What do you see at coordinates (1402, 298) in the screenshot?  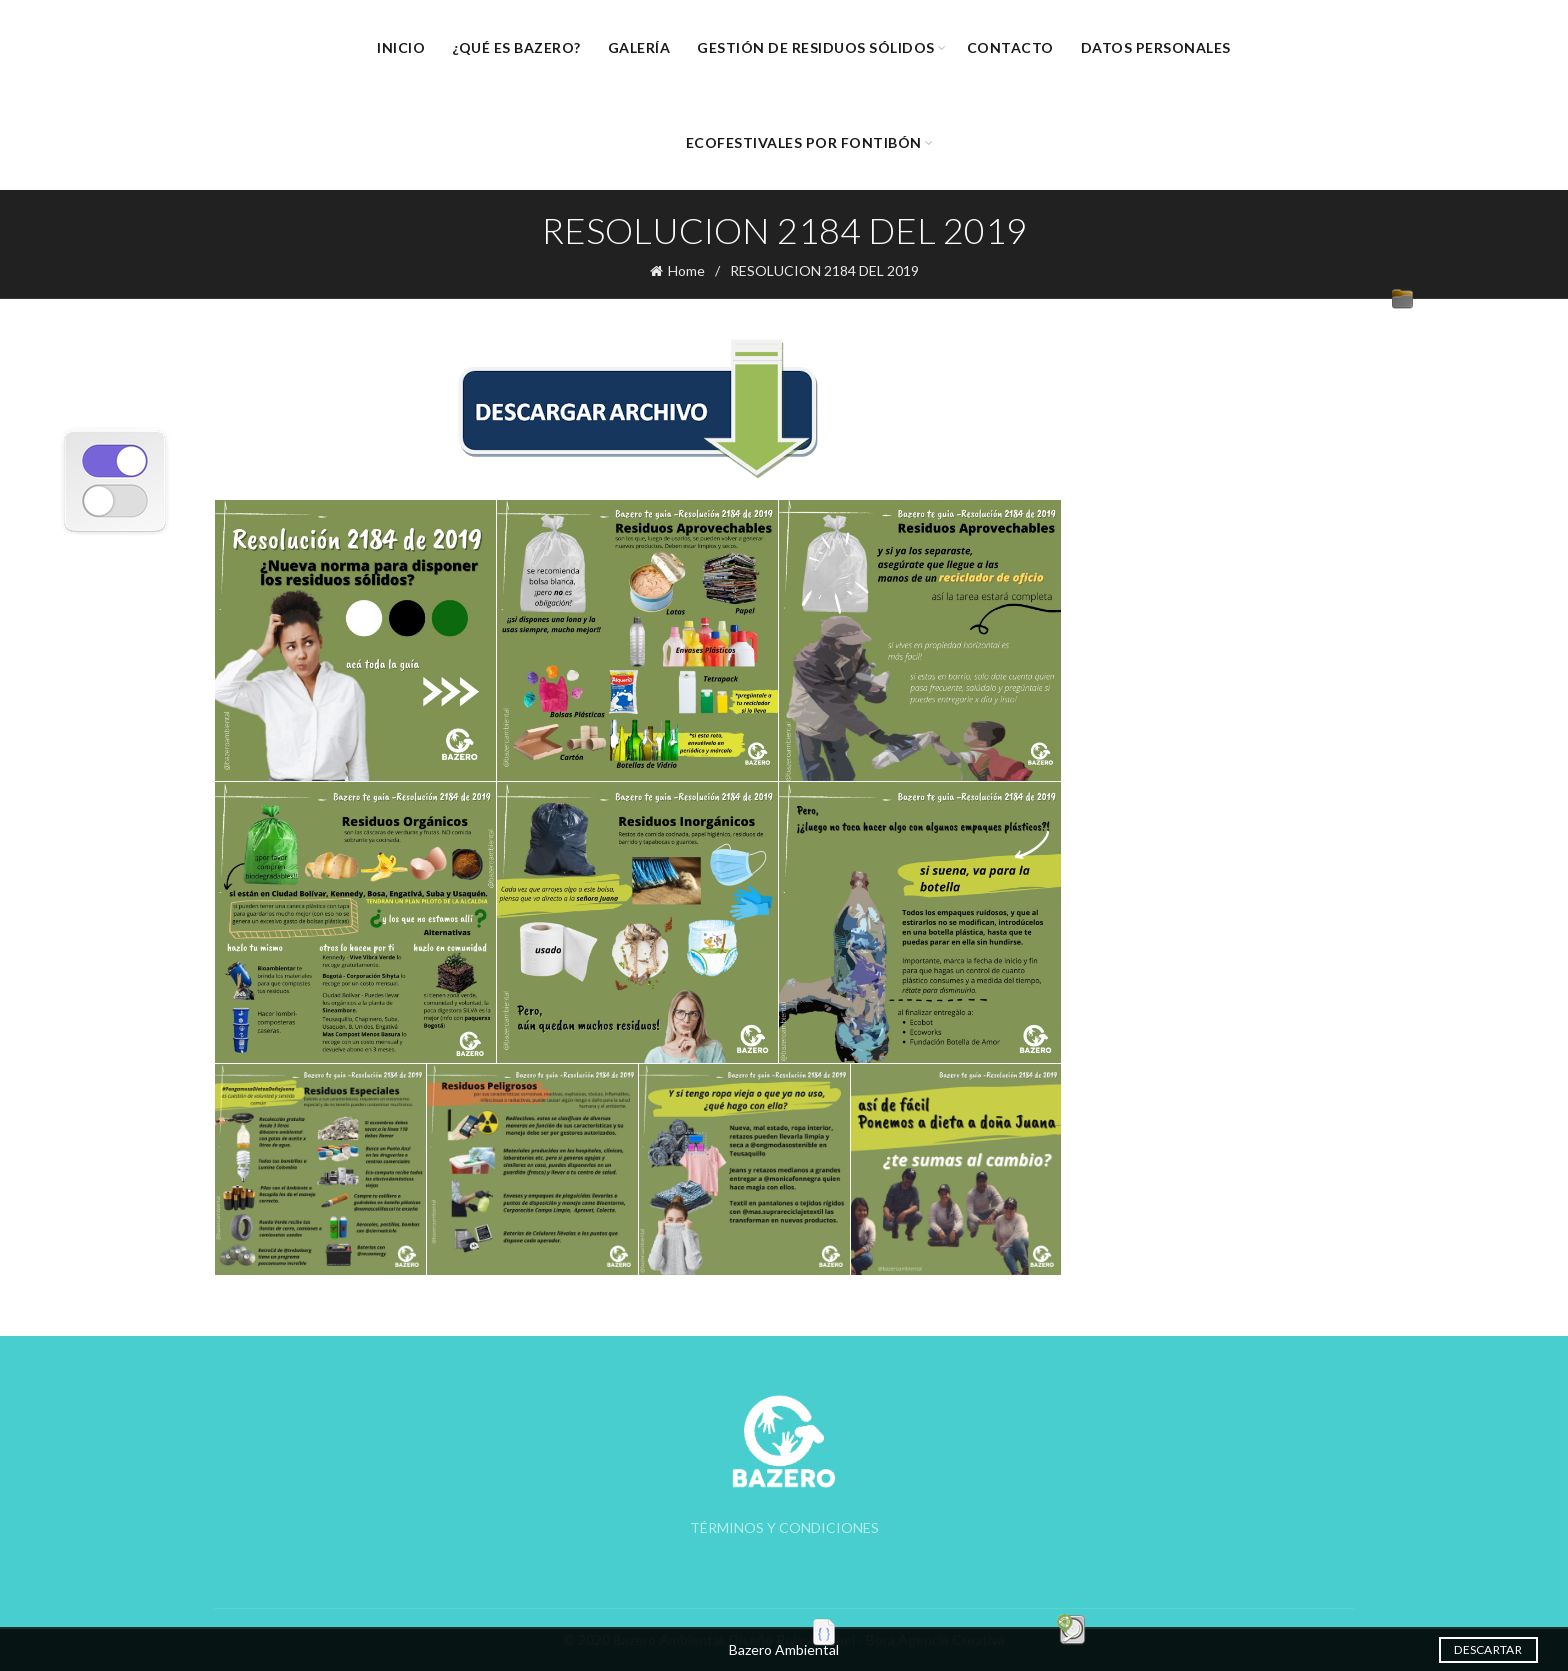 I see `indicates an open or currently accessed folder` at bounding box center [1402, 298].